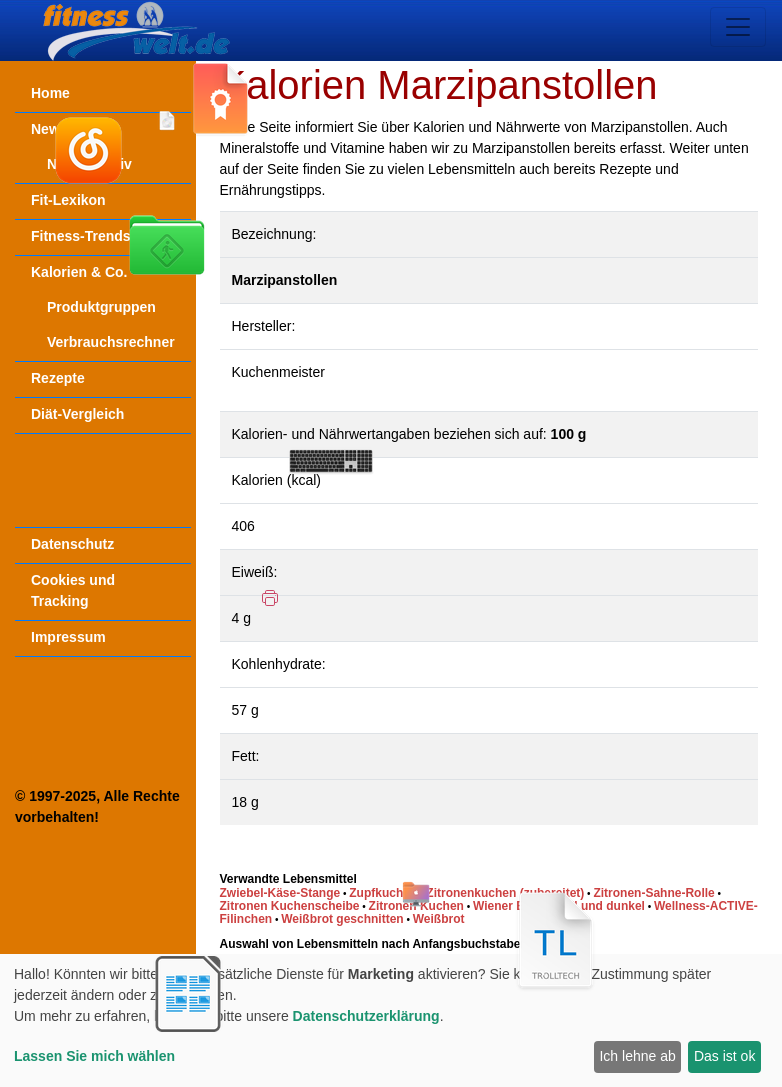  What do you see at coordinates (188, 994) in the screenshot?
I see `libreoffice master document file type` at bounding box center [188, 994].